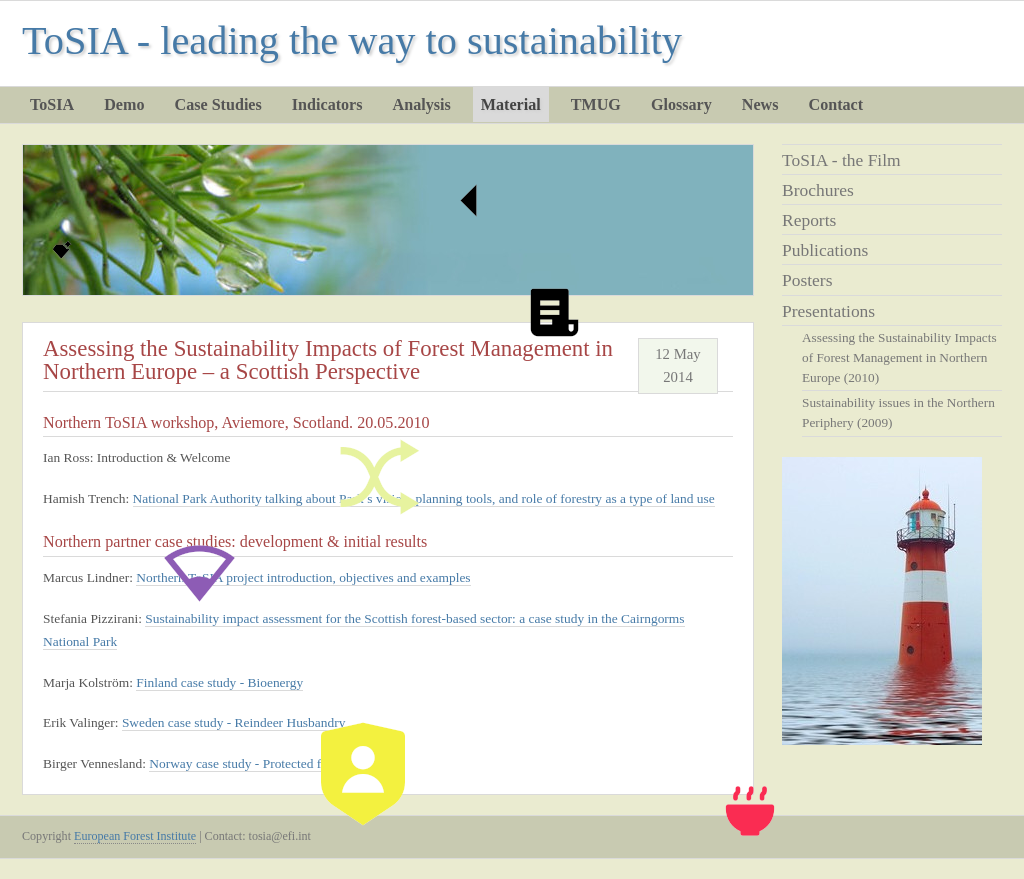 Image resolution: width=1024 pixels, height=879 pixels. Describe the element at coordinates (750, 814) in the screenshot. I see `view food or dining options` at that location.